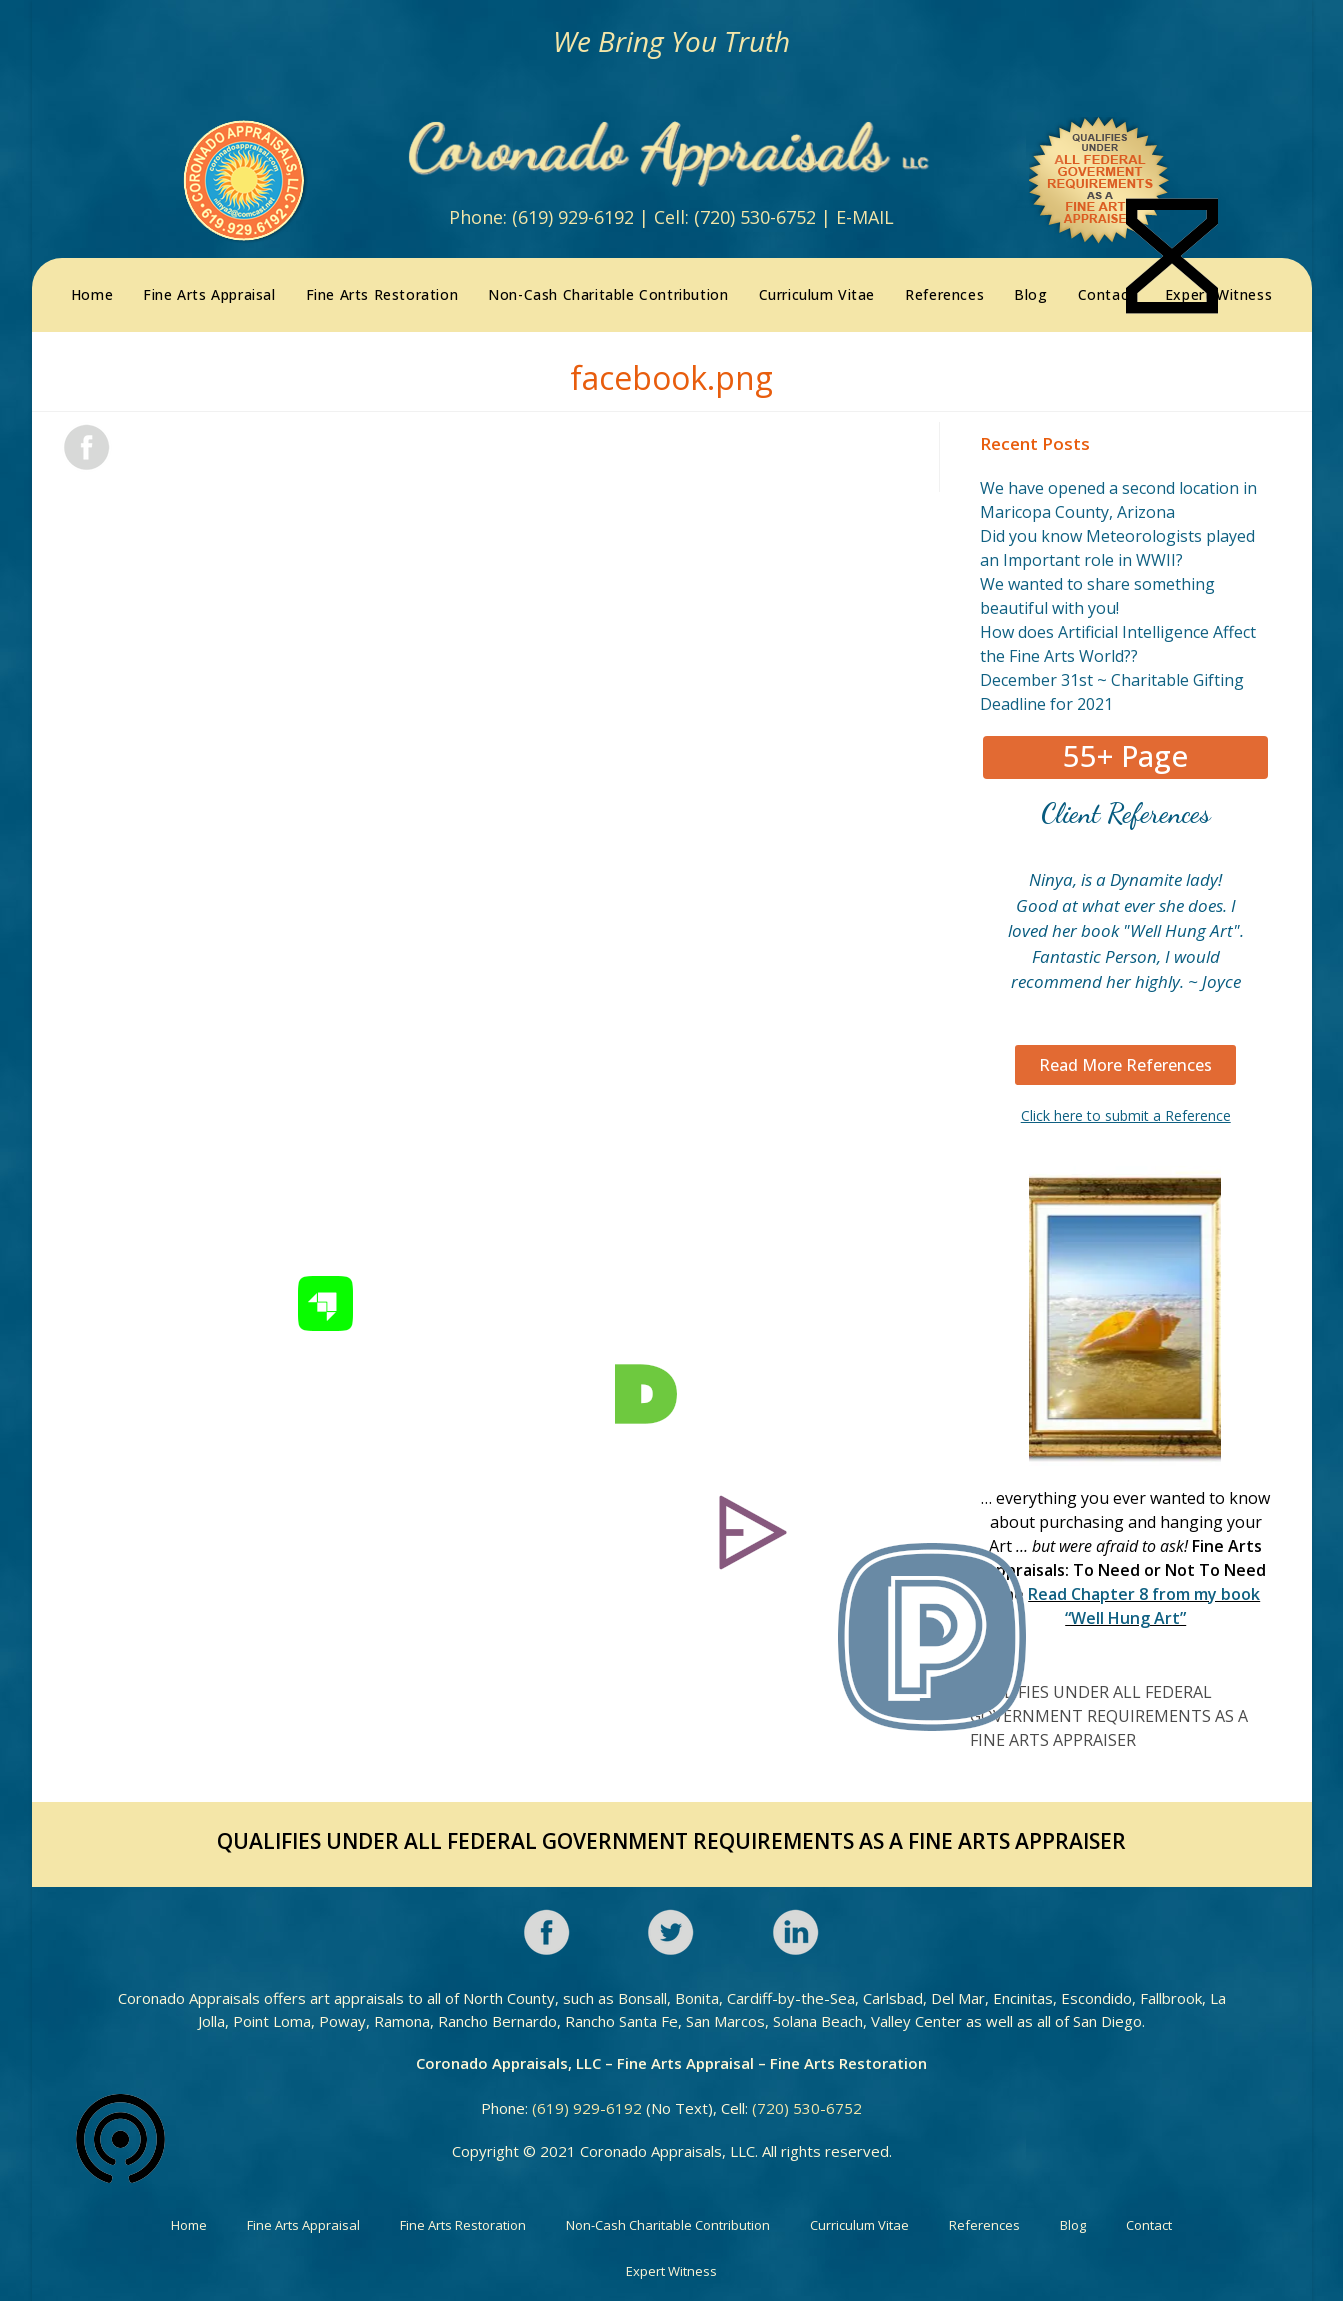 This screenshot has width=1343, height=2301. Describe the element at coordinates (750, 1532) in the screenshot. I see `send a message` at that location.